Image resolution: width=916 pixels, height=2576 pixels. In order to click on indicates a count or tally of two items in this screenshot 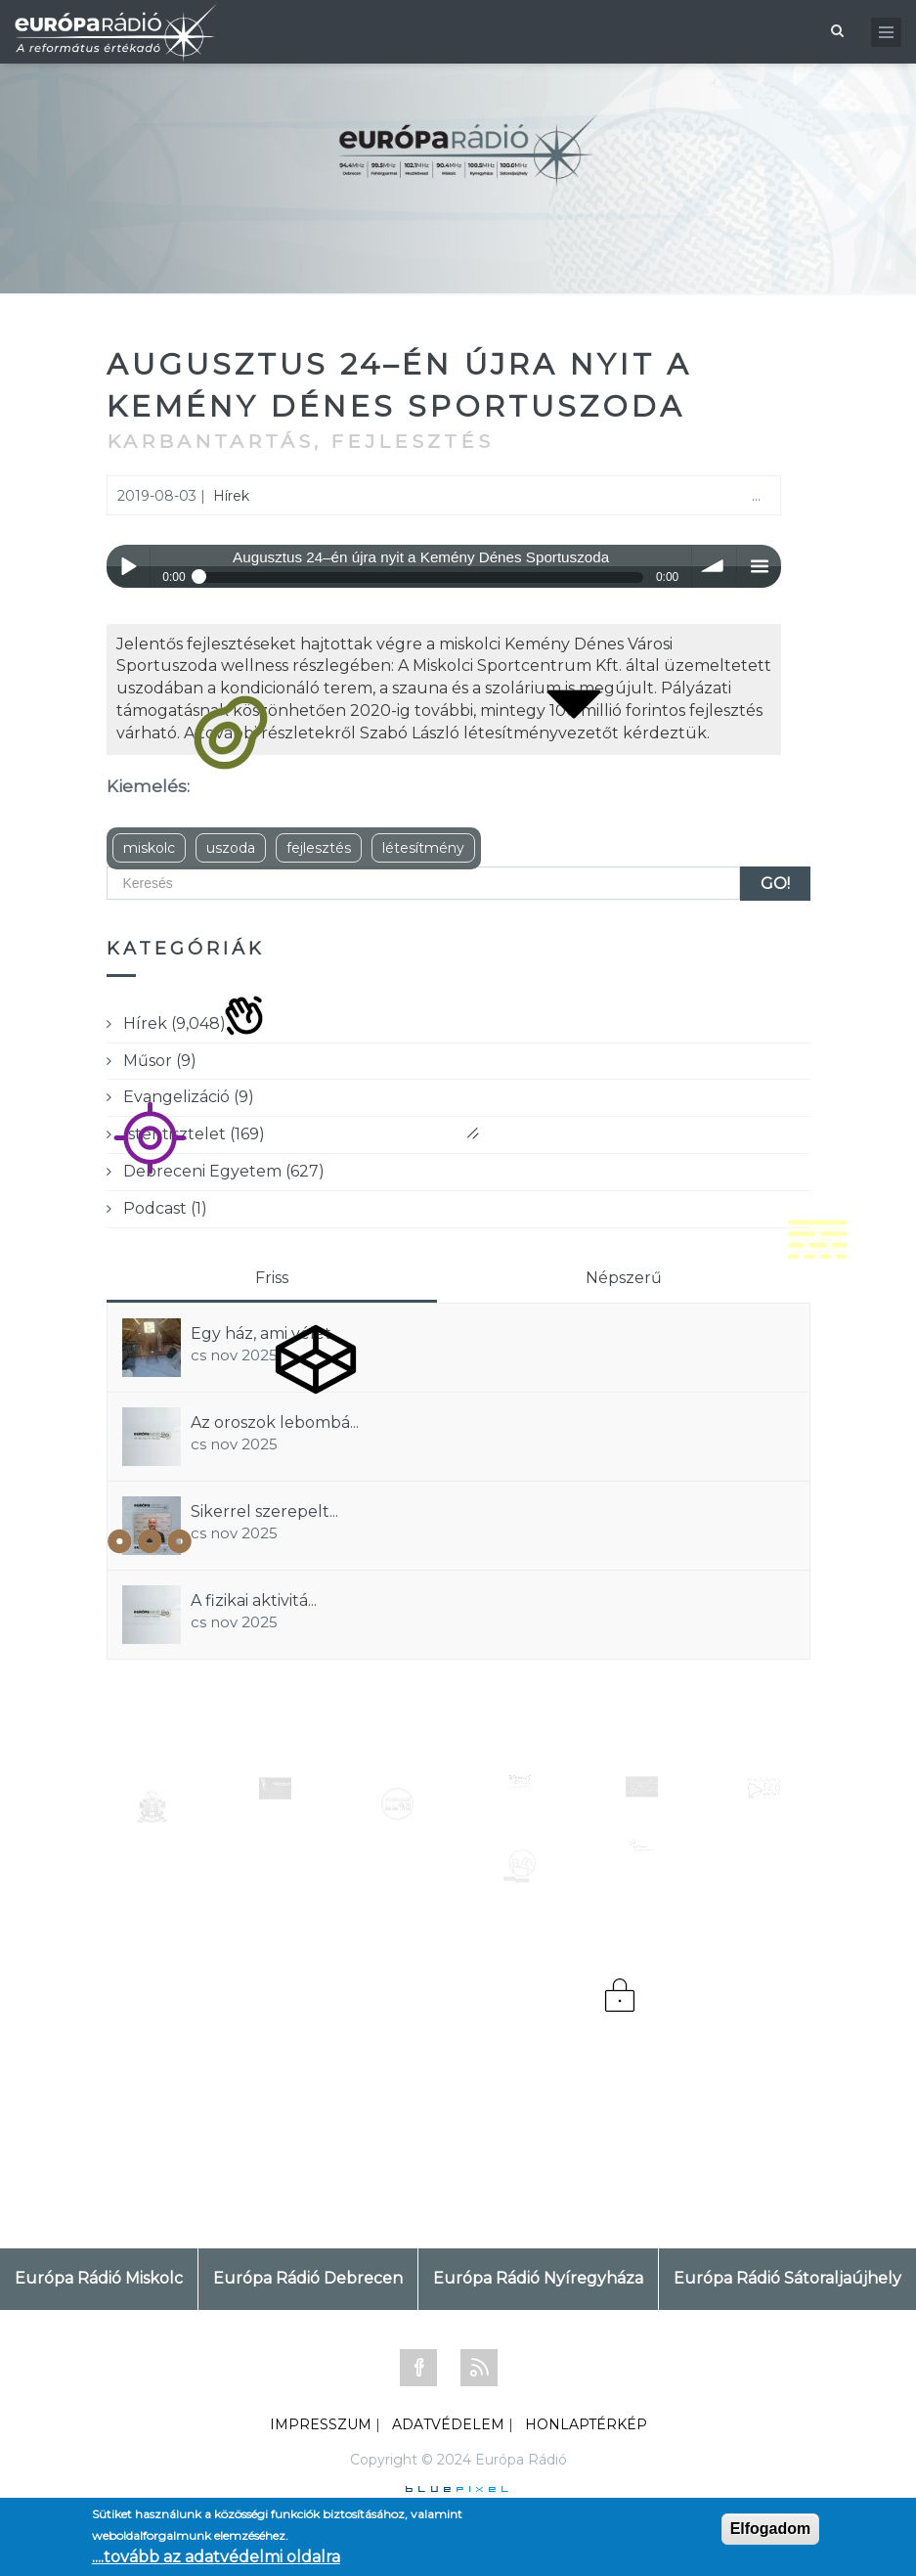, I will do `click(473, 1133)`.